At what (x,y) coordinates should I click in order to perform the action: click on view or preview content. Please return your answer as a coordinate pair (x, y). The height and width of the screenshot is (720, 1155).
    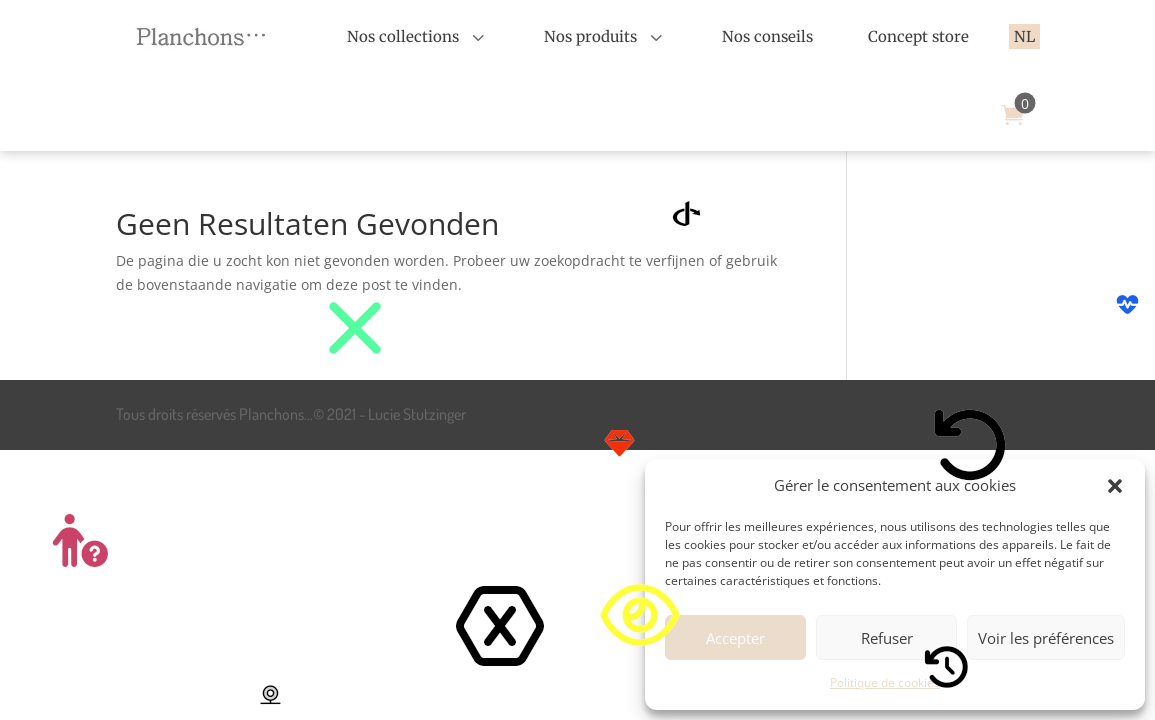
    Looking at the image, I should click on (640, 615).